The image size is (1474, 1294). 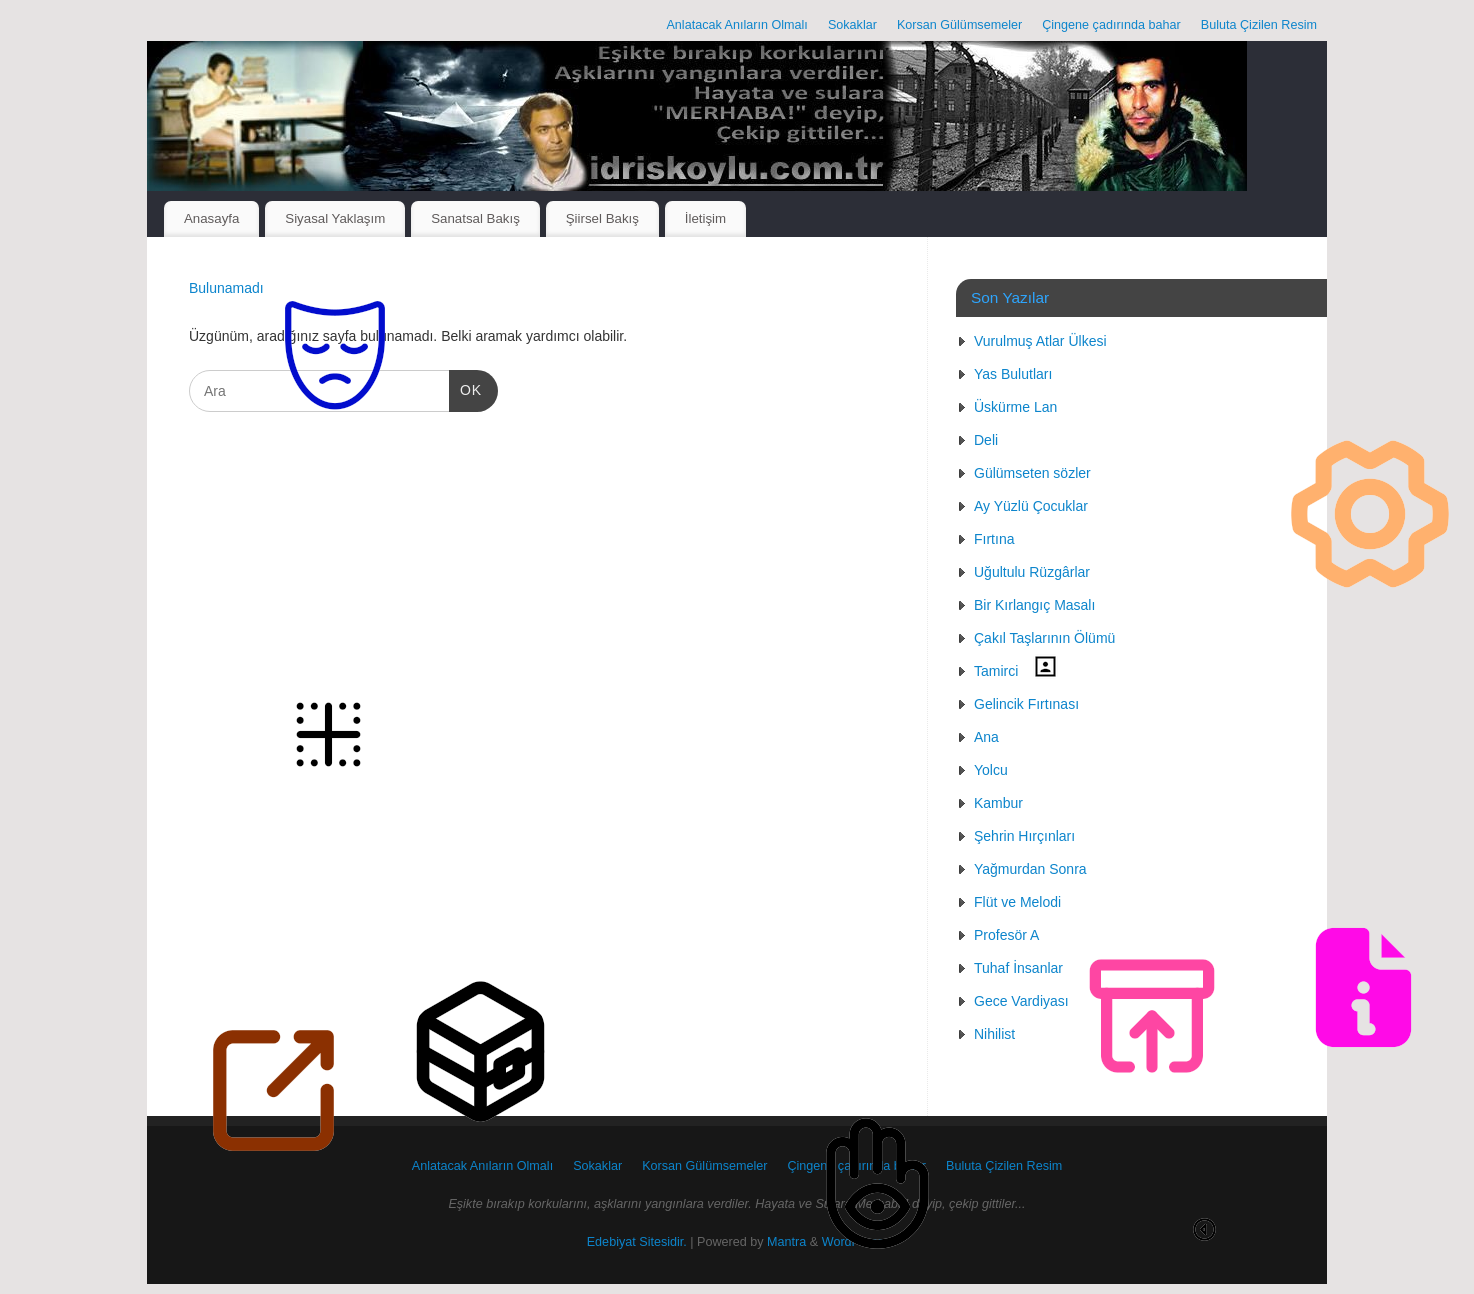 What do you see at coordinates (1045, 666) in the screenshot?
I see `switch to portrait orientation mode` at bounding box center [1045, 666].